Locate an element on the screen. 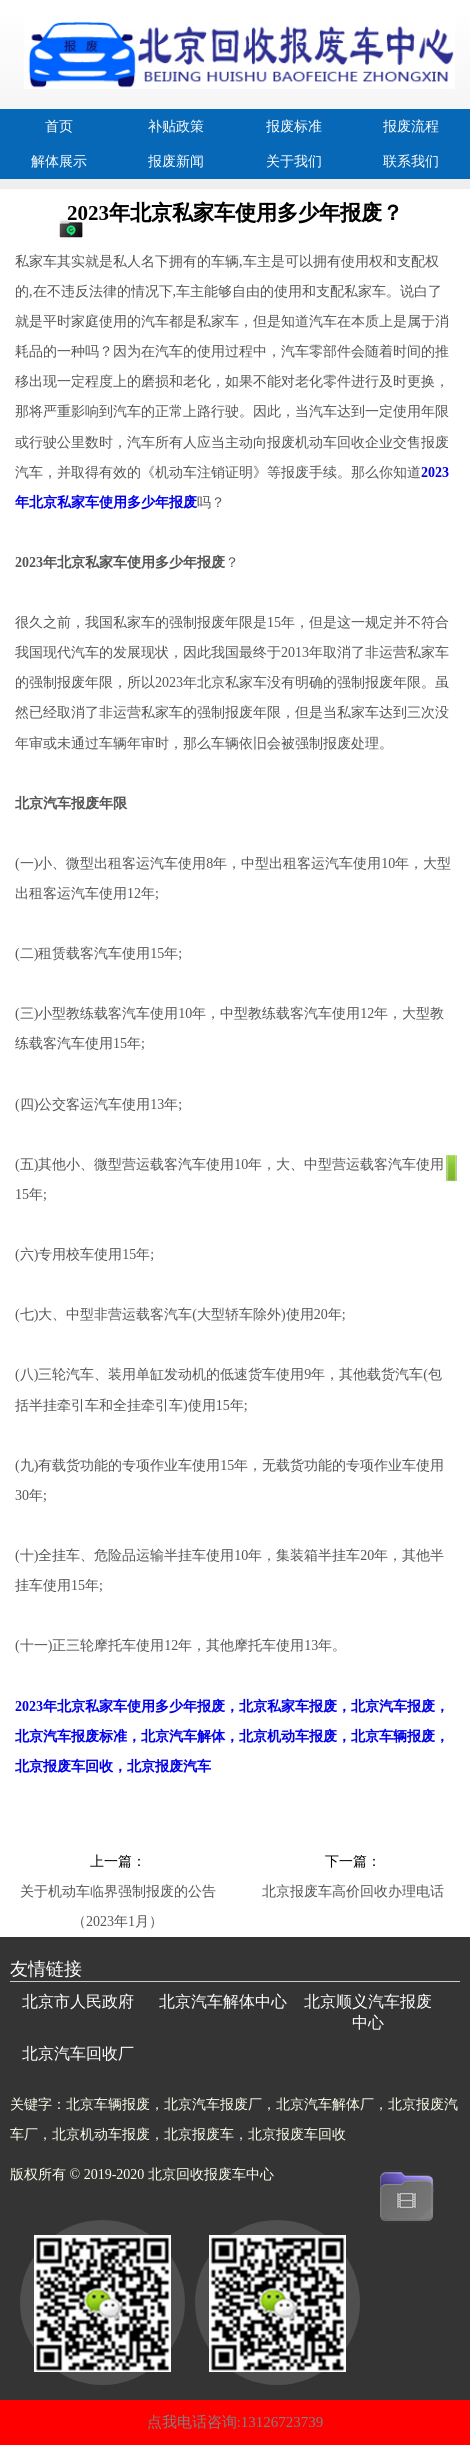 This screenshot has height=2445, width=470. open your videos folder is located at coordinates (406, 2196).